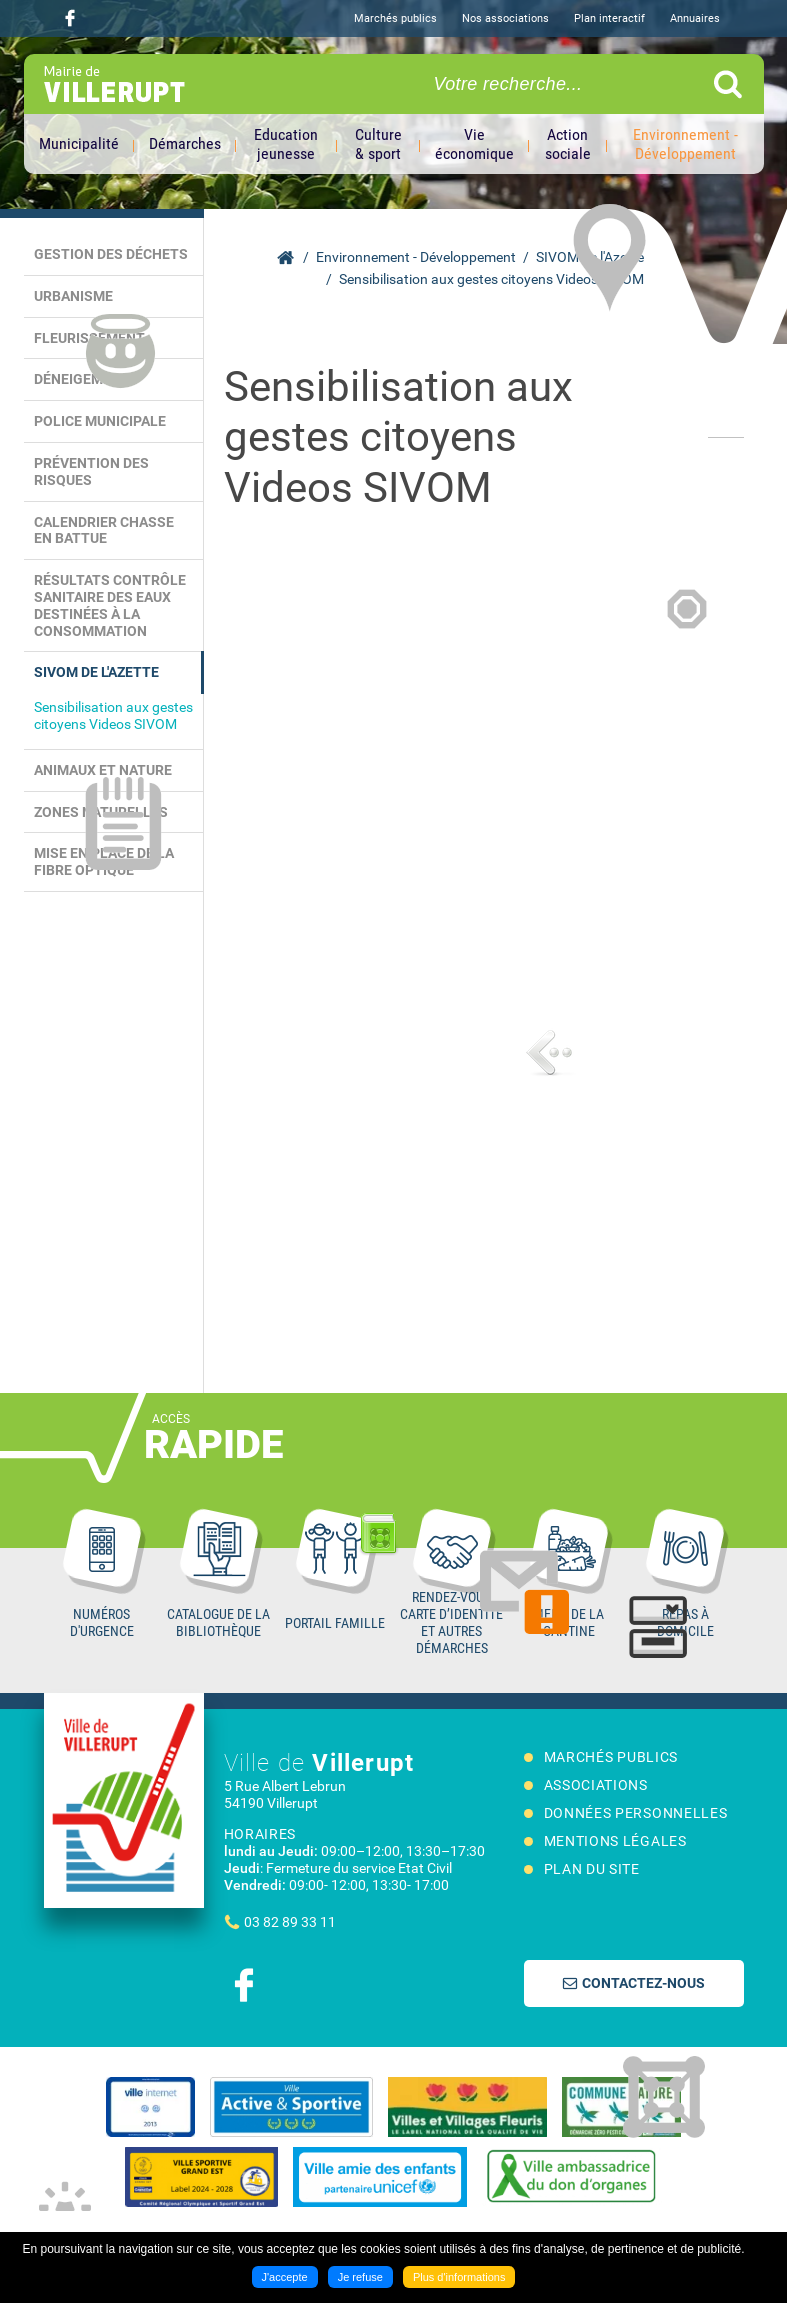 This screenshot has width=787, height=2303. I want to click on open text editor application, so click(120, 823).